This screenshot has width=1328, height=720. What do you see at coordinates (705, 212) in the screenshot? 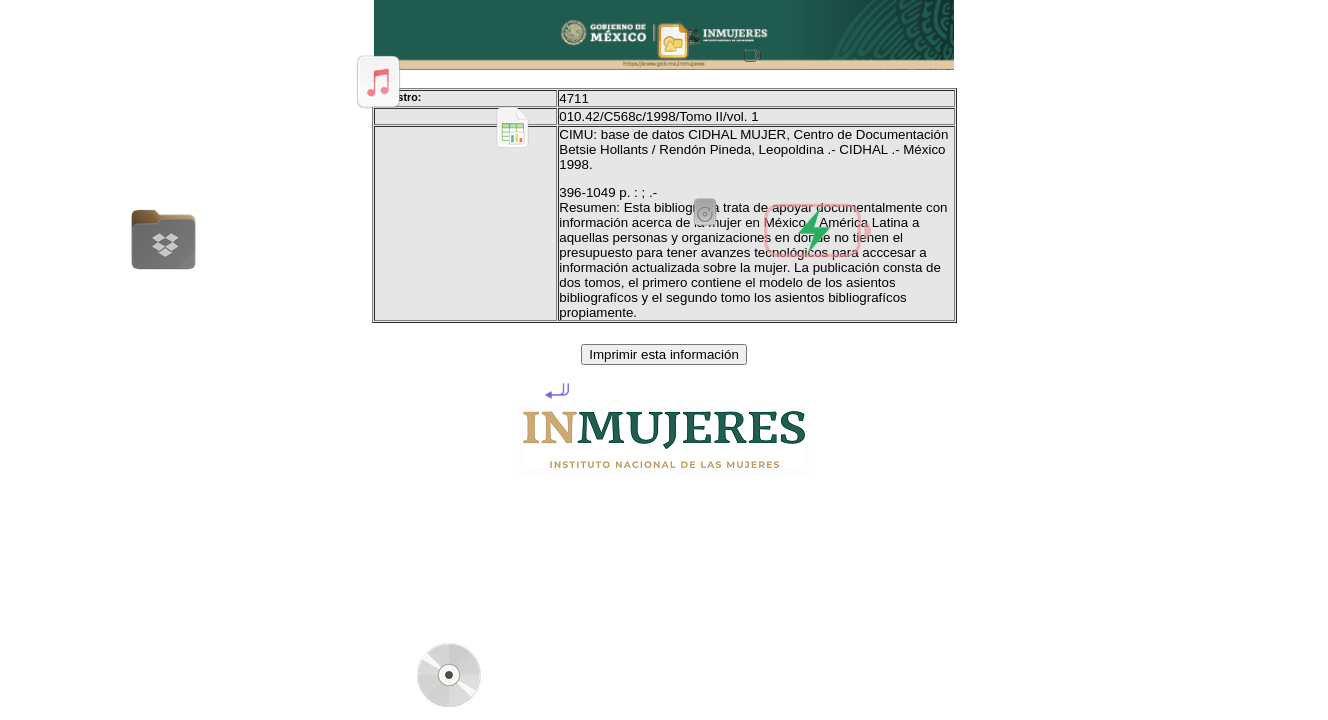
I see `access hard drive storage` at bounding box center [705, 212].